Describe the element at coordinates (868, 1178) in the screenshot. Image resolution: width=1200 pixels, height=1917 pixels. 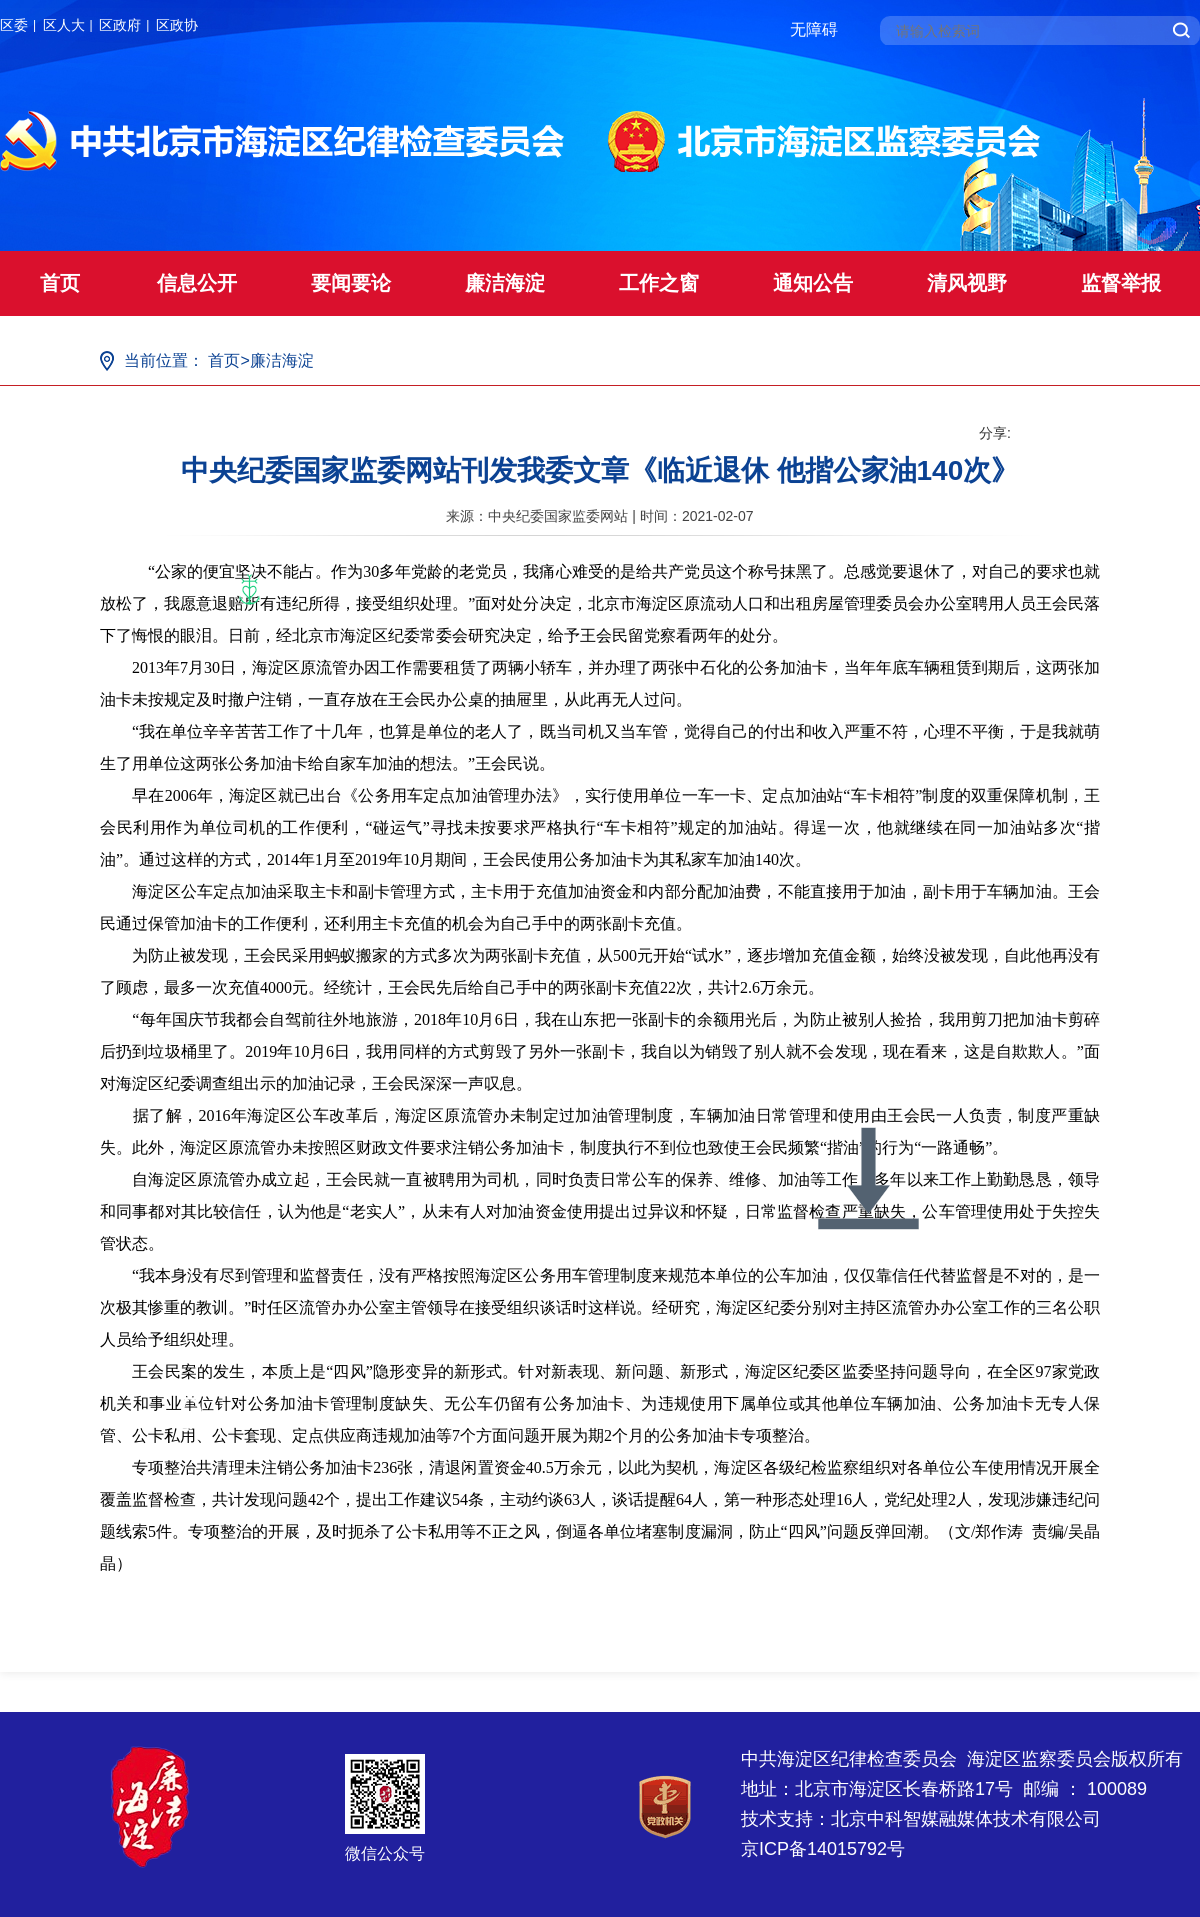
I see `download or save a file` at that location.